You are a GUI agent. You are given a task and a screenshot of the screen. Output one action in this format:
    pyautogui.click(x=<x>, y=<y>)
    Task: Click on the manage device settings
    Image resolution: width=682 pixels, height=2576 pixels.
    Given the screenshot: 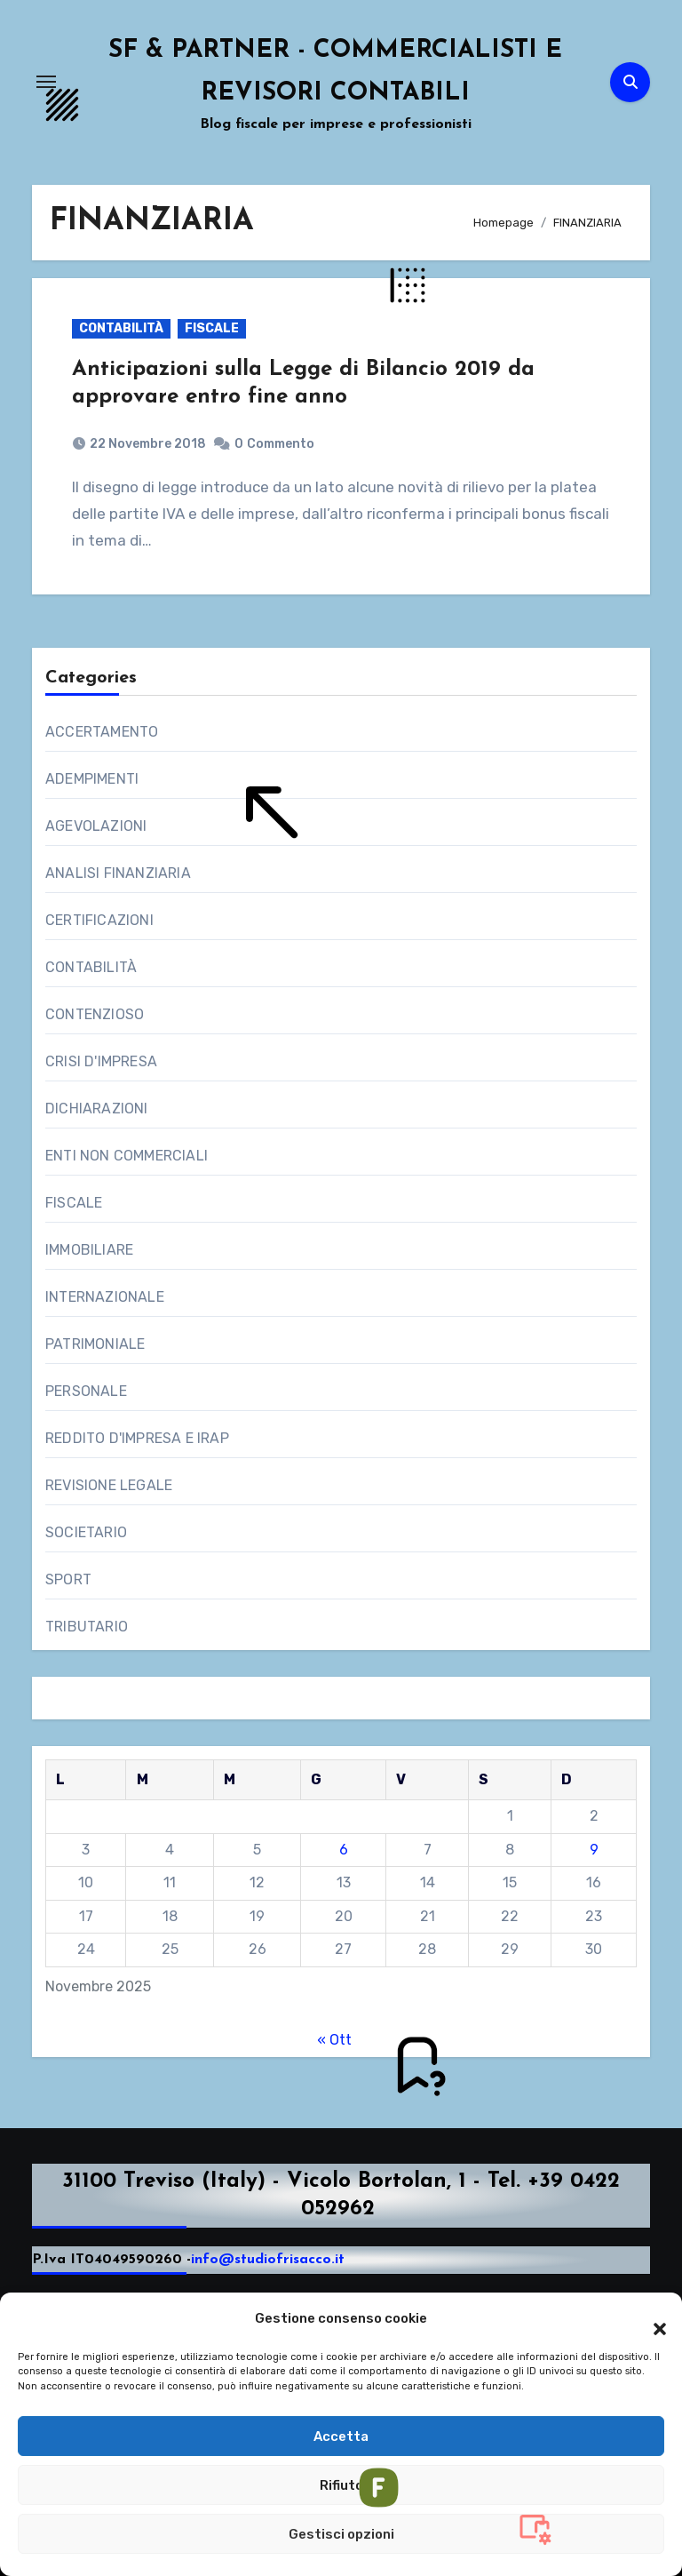 What is the action you would take?
    pyautogui.click(x=535, y=2528)
    